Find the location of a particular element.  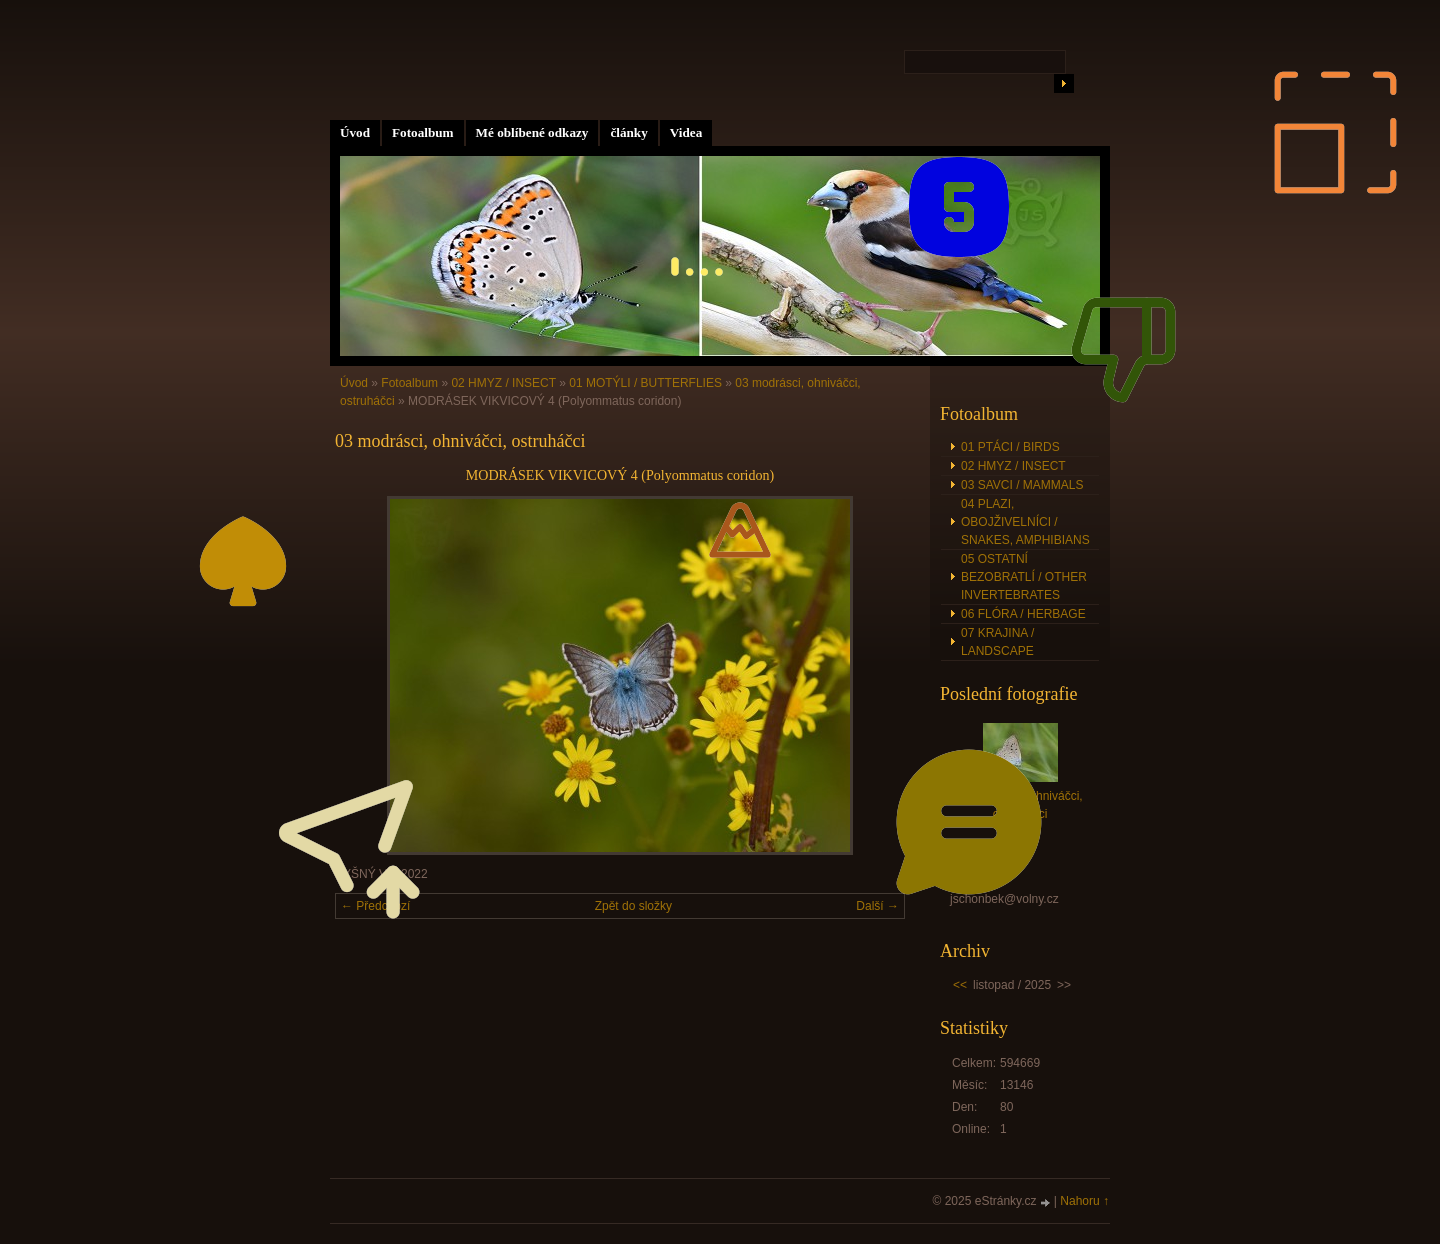

open chat or messaging is located at coordinates (969, 822).